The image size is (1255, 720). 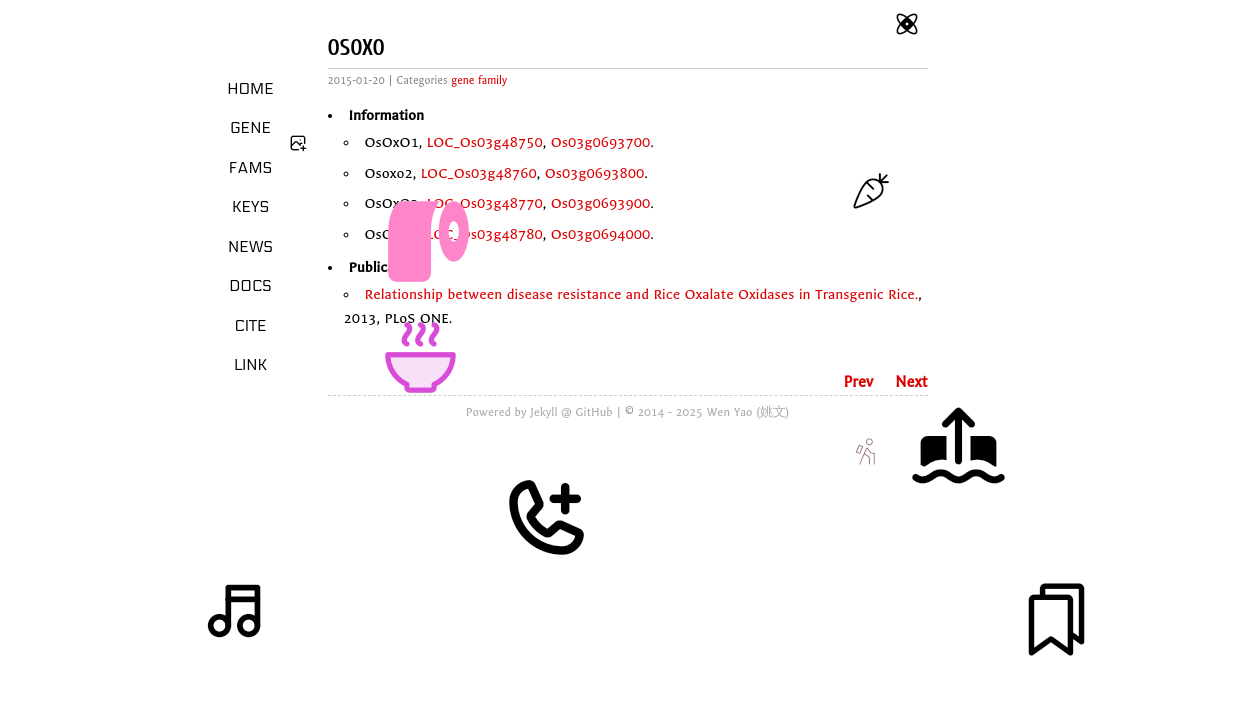 I want to click on indicates restroom or bathroom location, so click(x=428, y=236).